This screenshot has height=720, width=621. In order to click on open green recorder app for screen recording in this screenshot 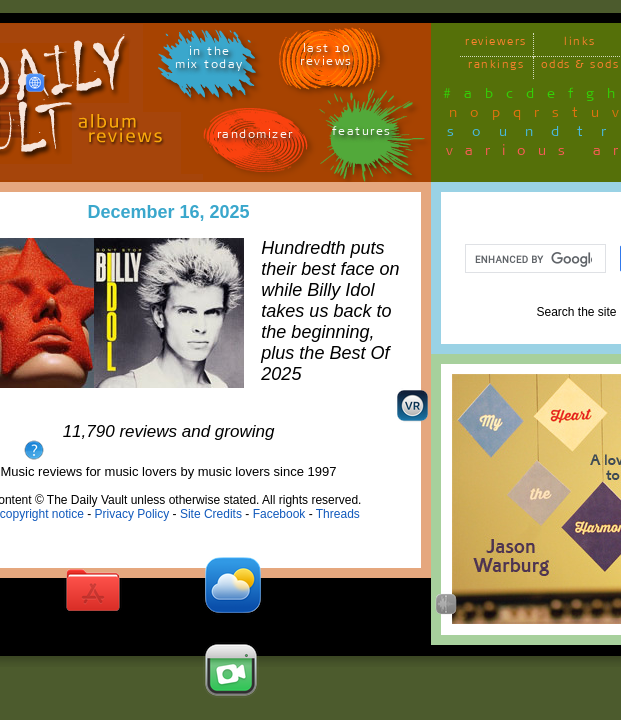, I will do `click(231, 670)`.